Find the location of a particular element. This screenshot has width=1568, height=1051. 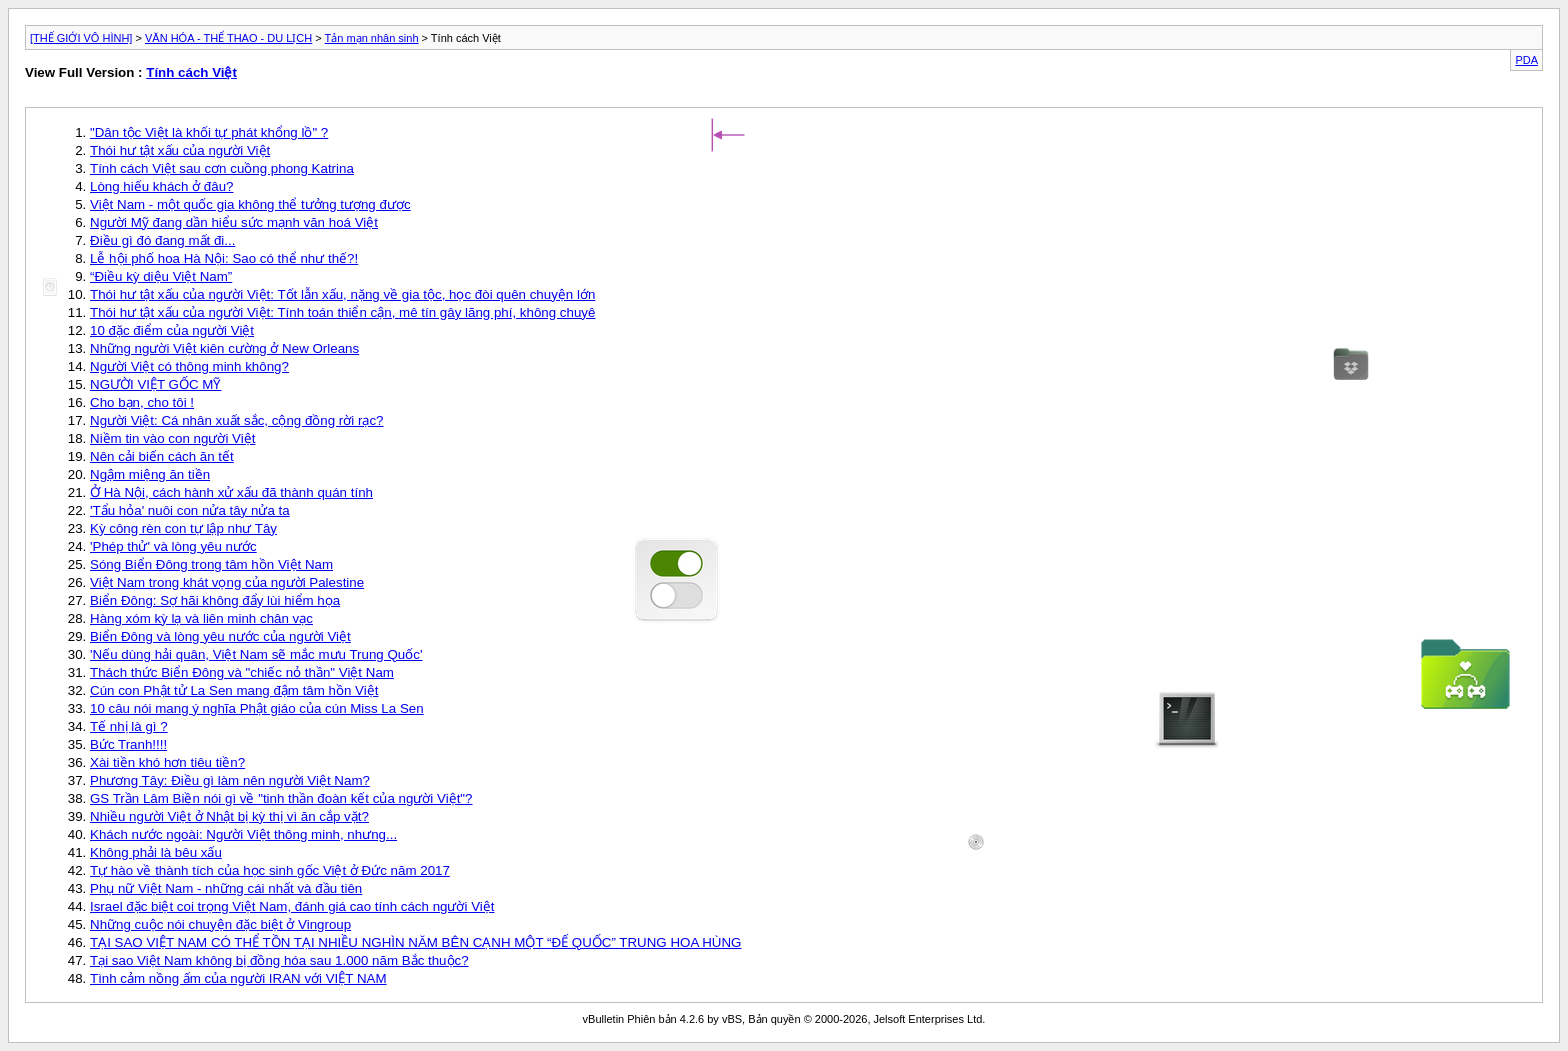

open dropbox synced folder is located at coordinates (1351, 364).